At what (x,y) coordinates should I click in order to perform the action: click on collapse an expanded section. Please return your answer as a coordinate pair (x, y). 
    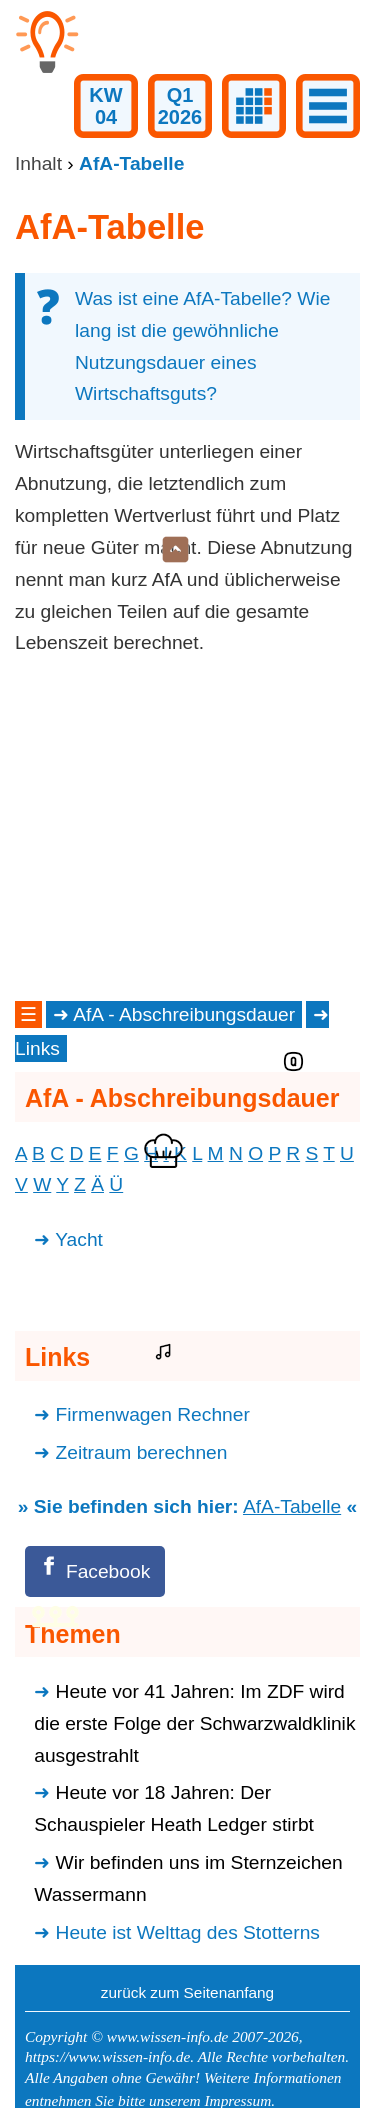
    Looking at the image, I should click on (175, 549).